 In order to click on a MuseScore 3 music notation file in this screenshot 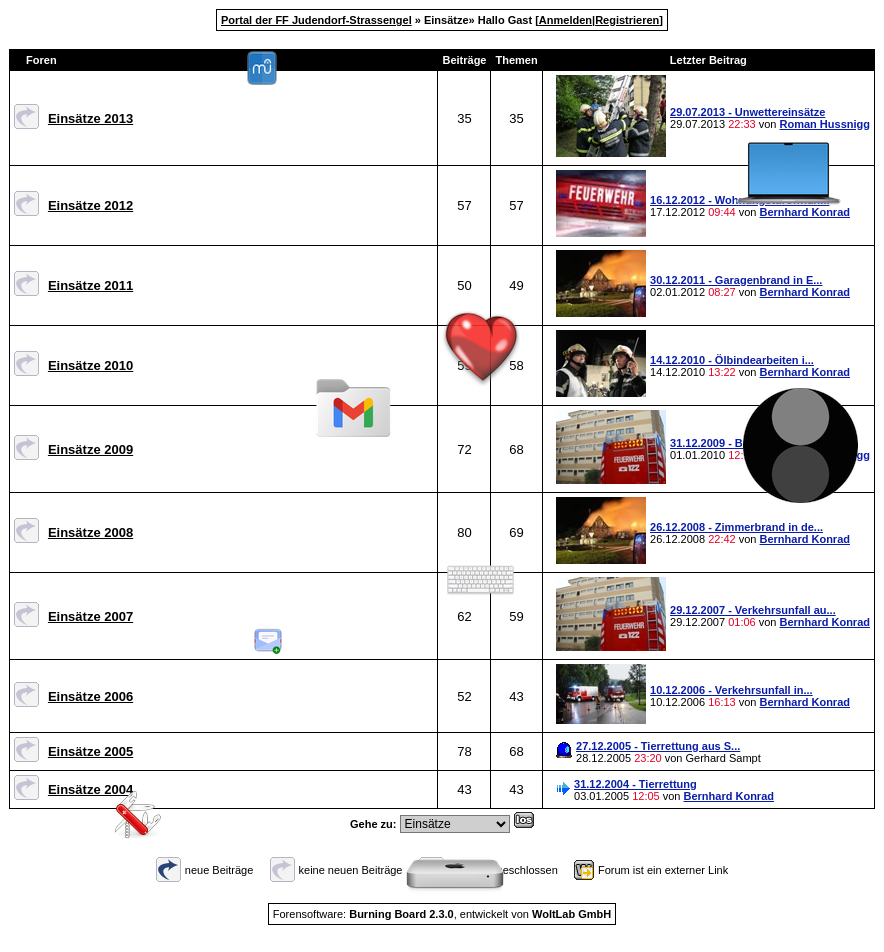, I will do `click(262, 68)`.